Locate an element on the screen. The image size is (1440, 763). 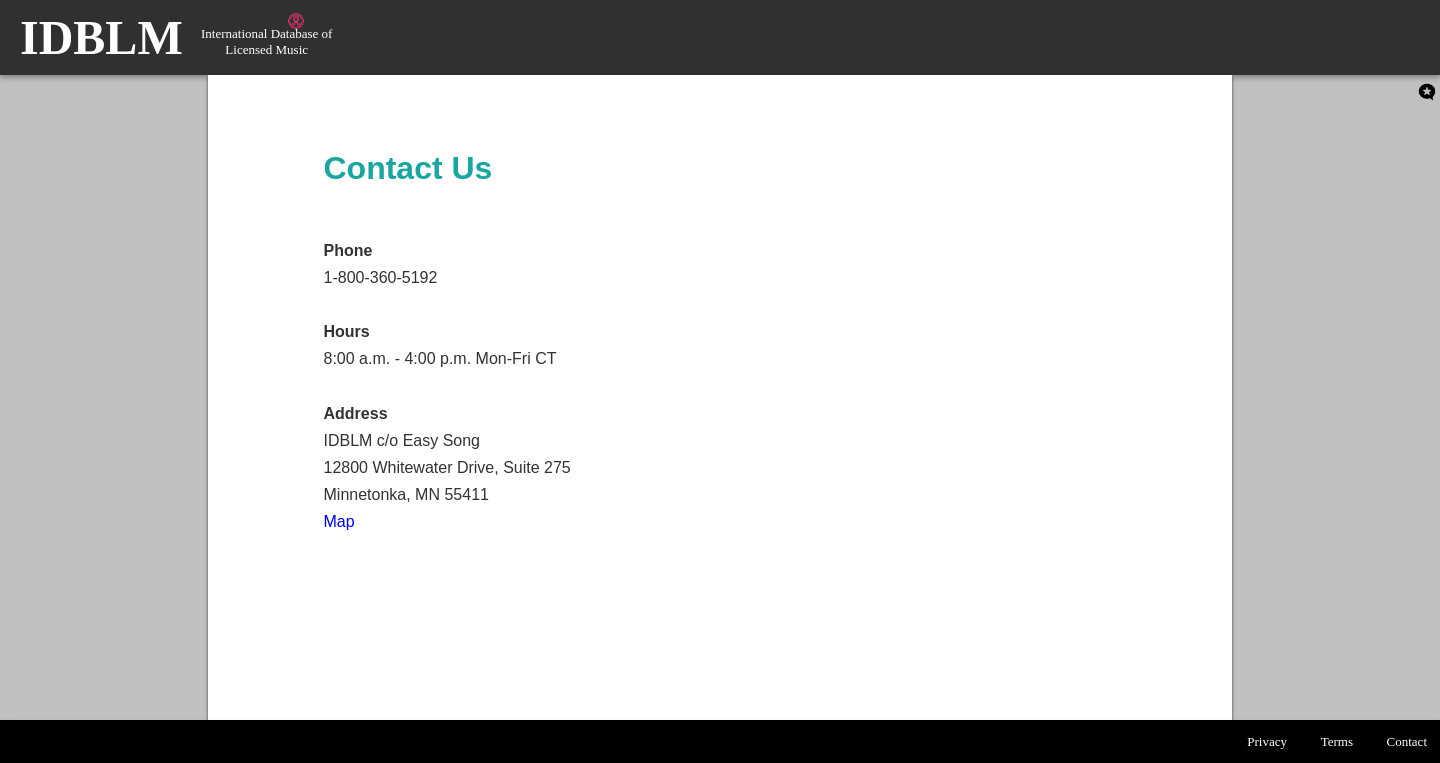
micro.blog social platform logo is located at coordinates (1427, 92).